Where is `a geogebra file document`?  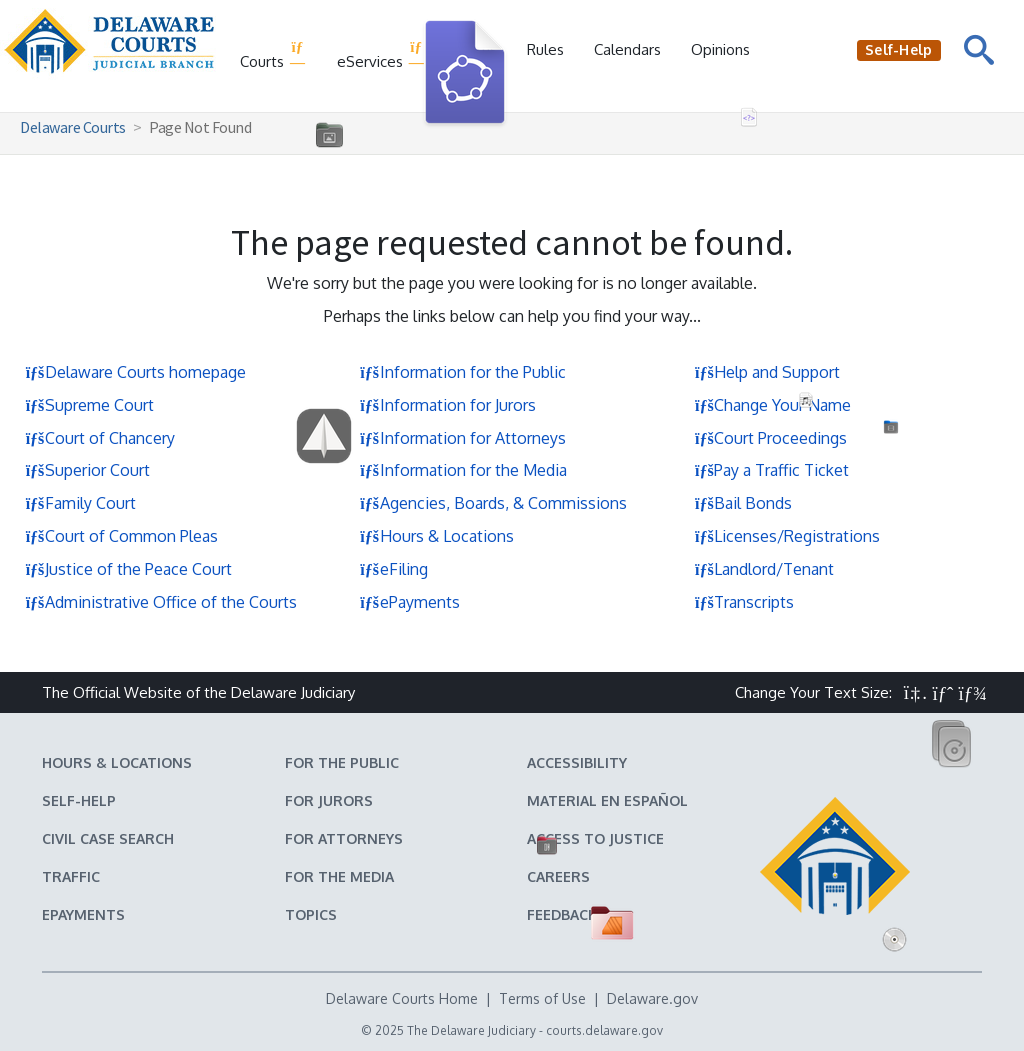 a geogebra file document is located at coordinates (465, 74).